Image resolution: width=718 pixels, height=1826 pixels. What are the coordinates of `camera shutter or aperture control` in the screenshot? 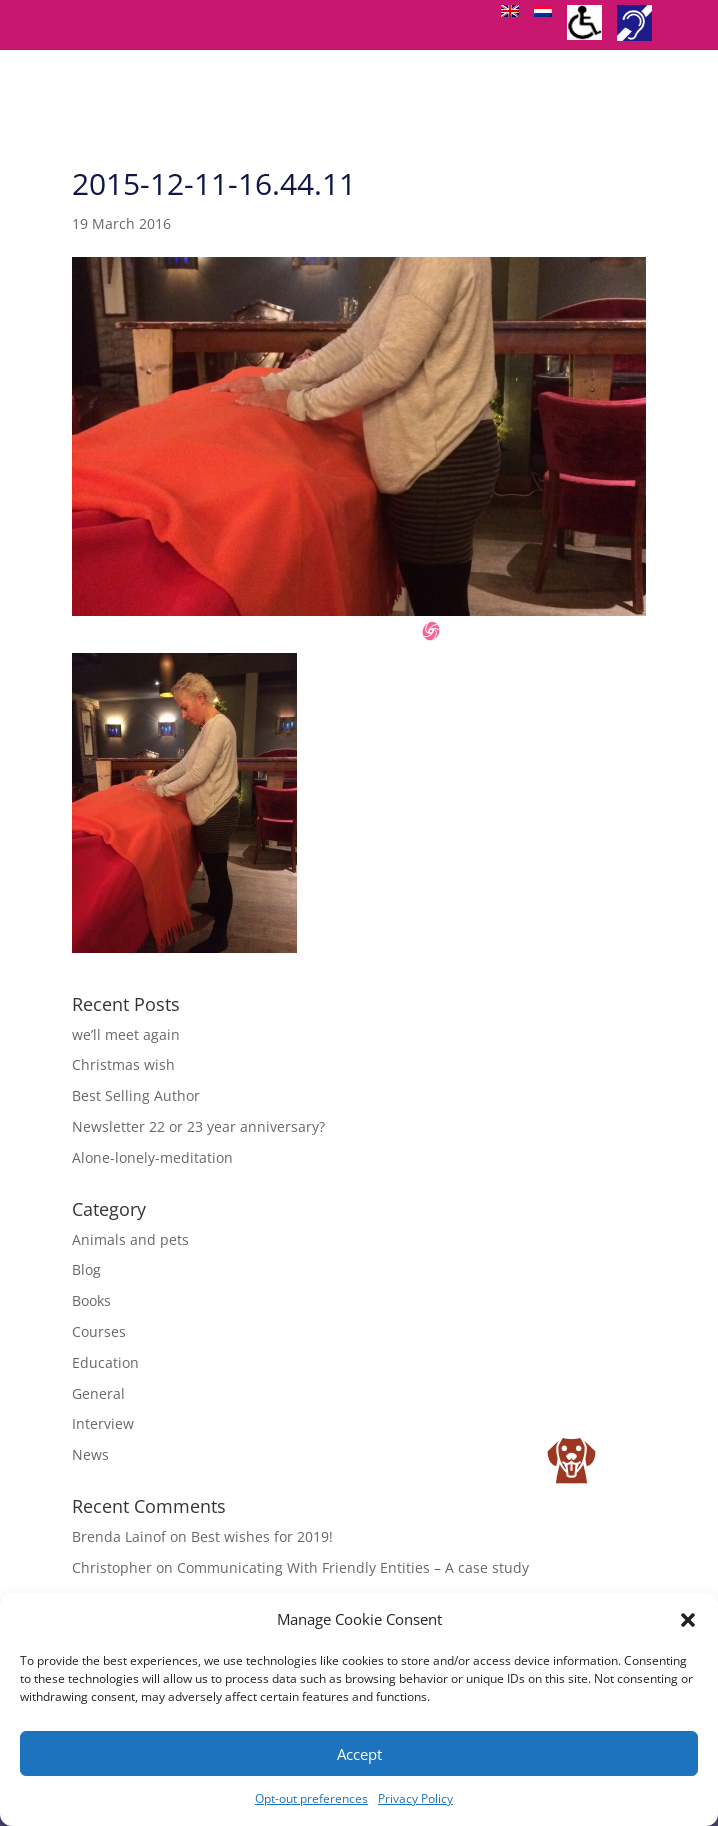 It's located at (431, 631).